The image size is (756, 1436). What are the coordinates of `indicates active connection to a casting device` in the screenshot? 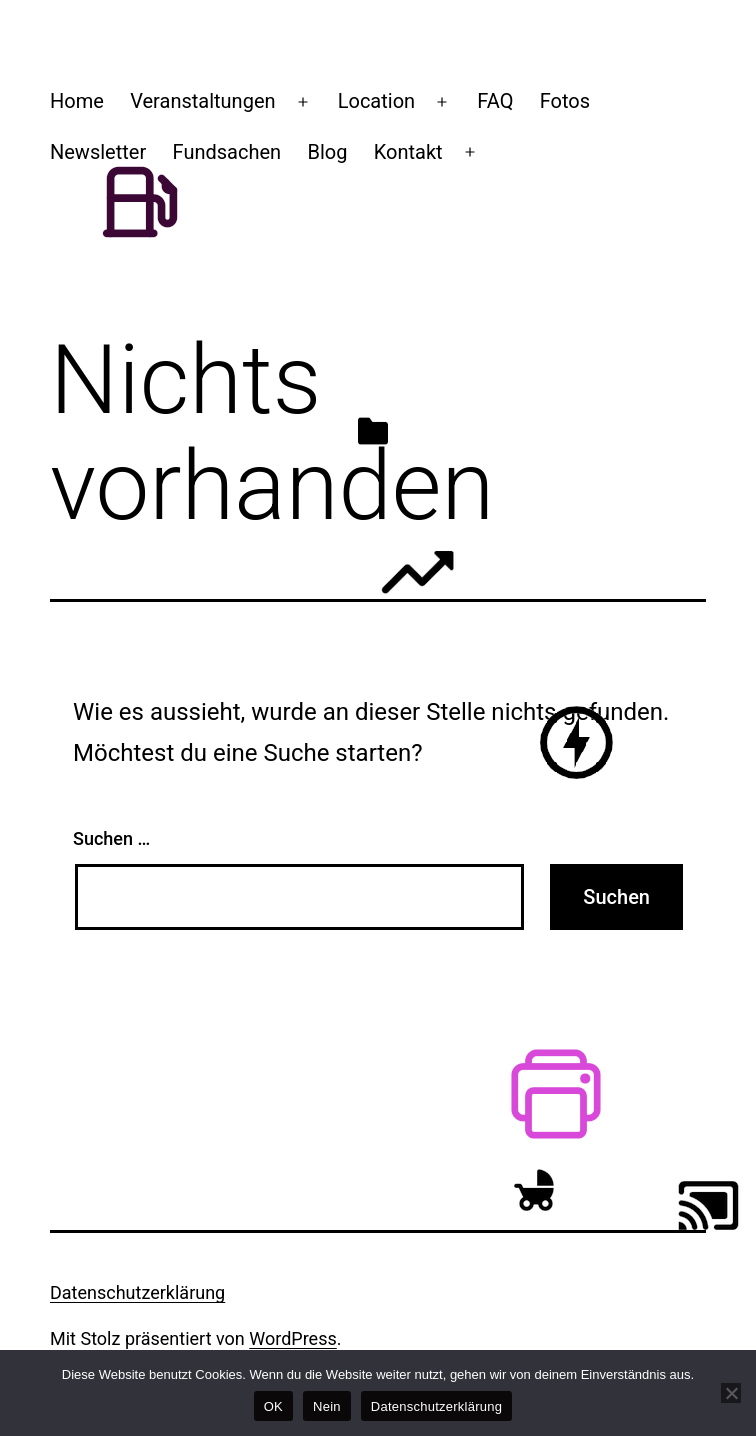 It's located at (708, 1205).